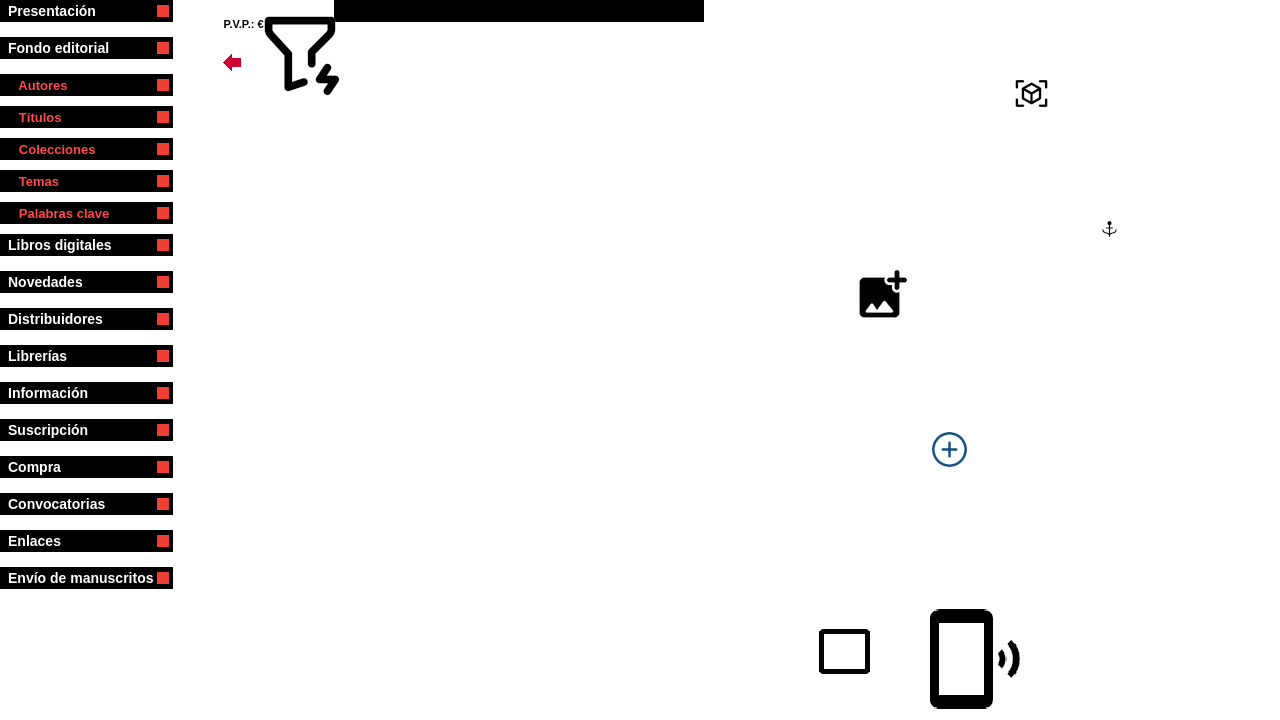 The image size is (1280, 720). Describe the element at coordinates (844, 651) in the screenshot. I see `crop image to 3:2 aspect ratio` at that location.